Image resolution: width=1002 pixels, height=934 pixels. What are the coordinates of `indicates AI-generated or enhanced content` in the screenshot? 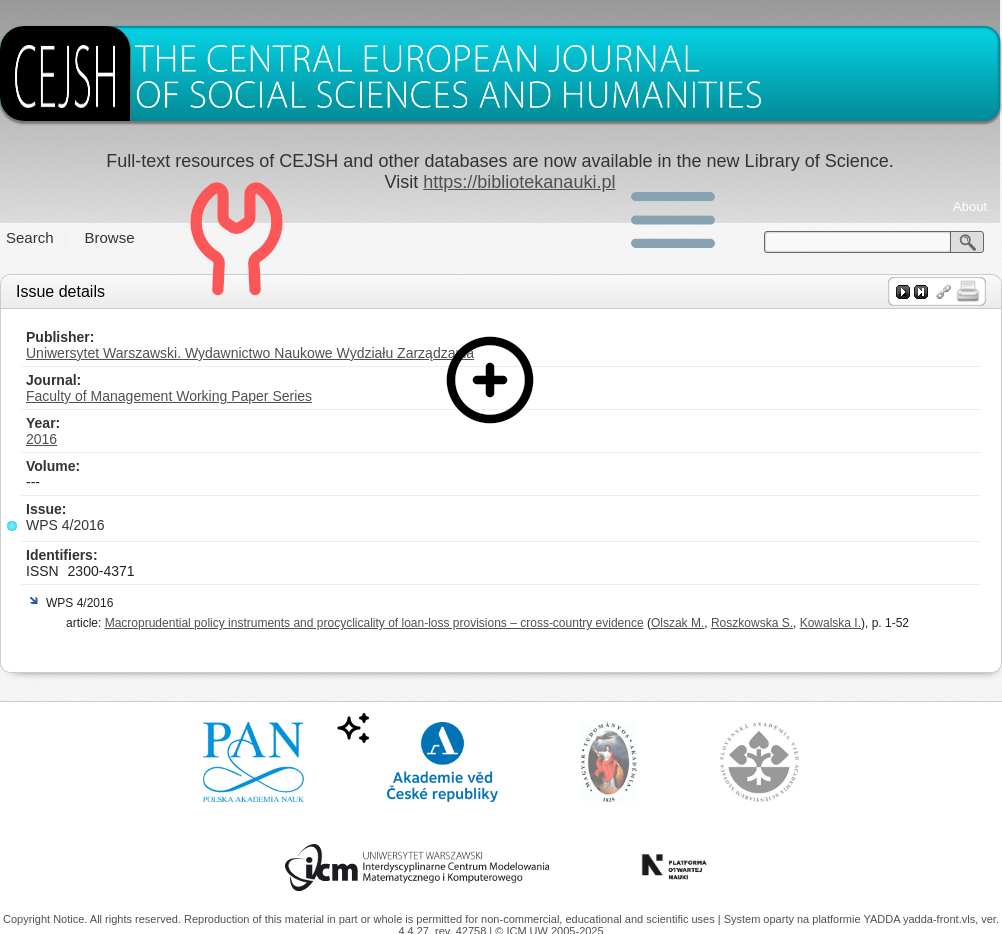 It's located at (354, 728).